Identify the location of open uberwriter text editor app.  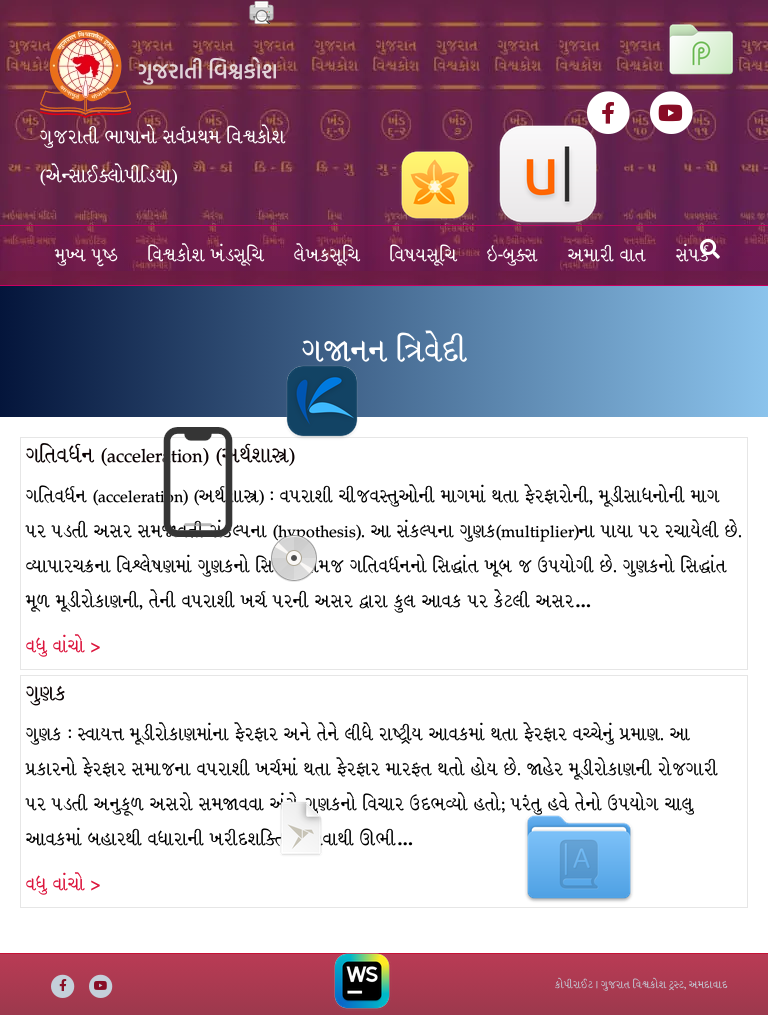
(548, 174).